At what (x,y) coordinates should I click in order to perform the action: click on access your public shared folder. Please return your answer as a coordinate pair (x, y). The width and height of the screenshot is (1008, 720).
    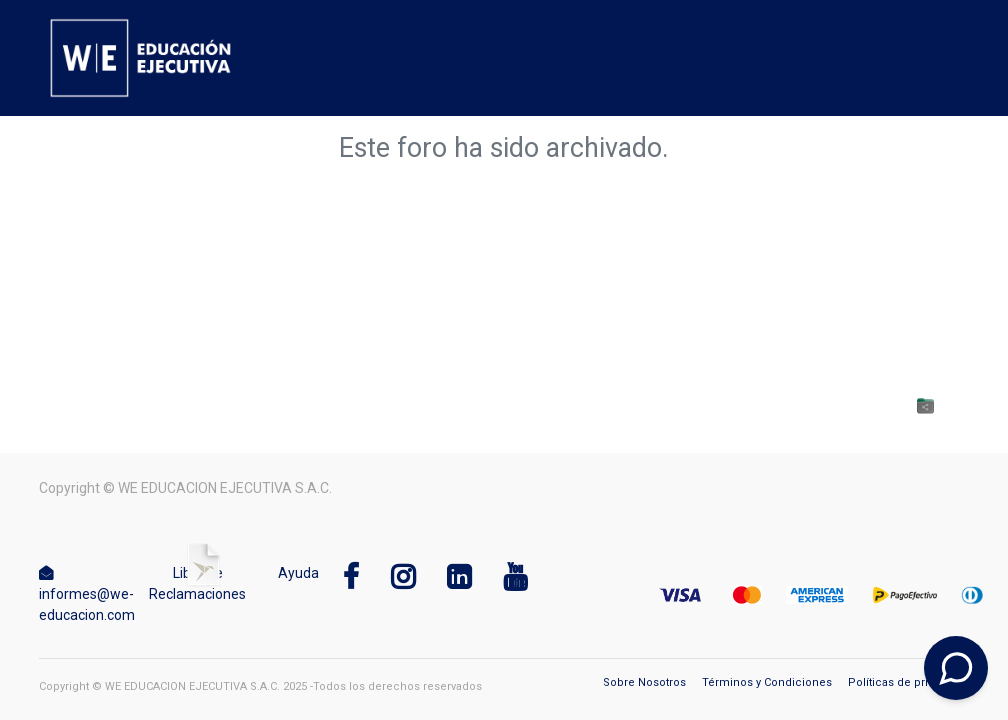
    Looking at the image, I should click on (925, 405).